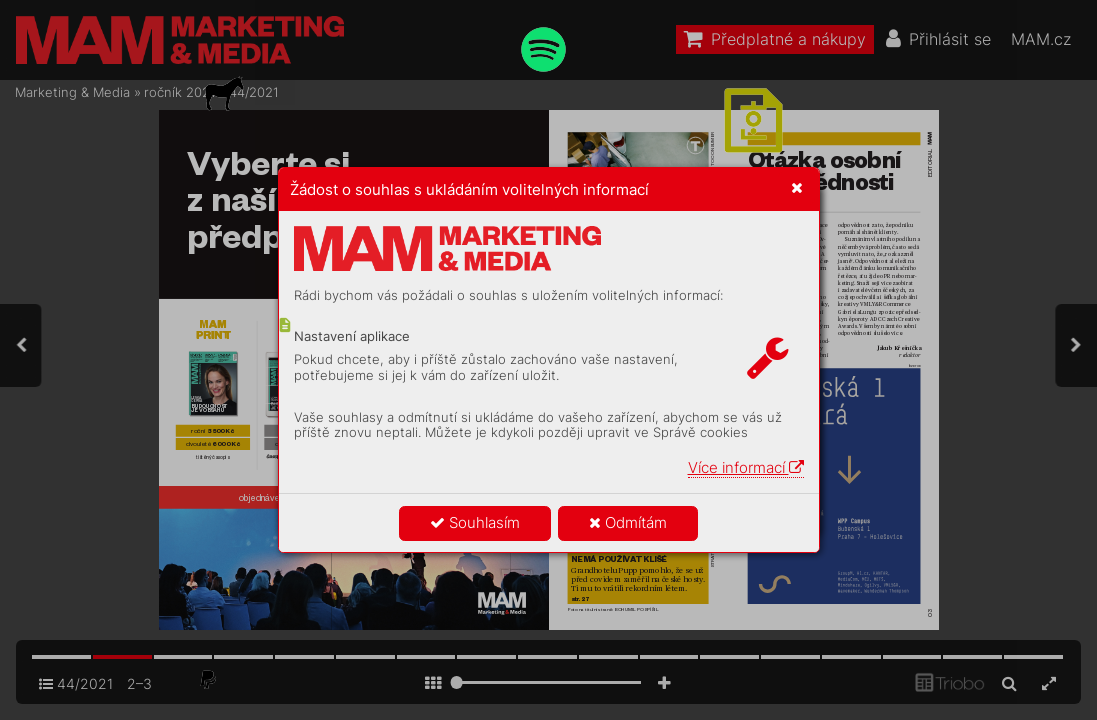  I want to click on pay with PayPal, so click(208, 679).